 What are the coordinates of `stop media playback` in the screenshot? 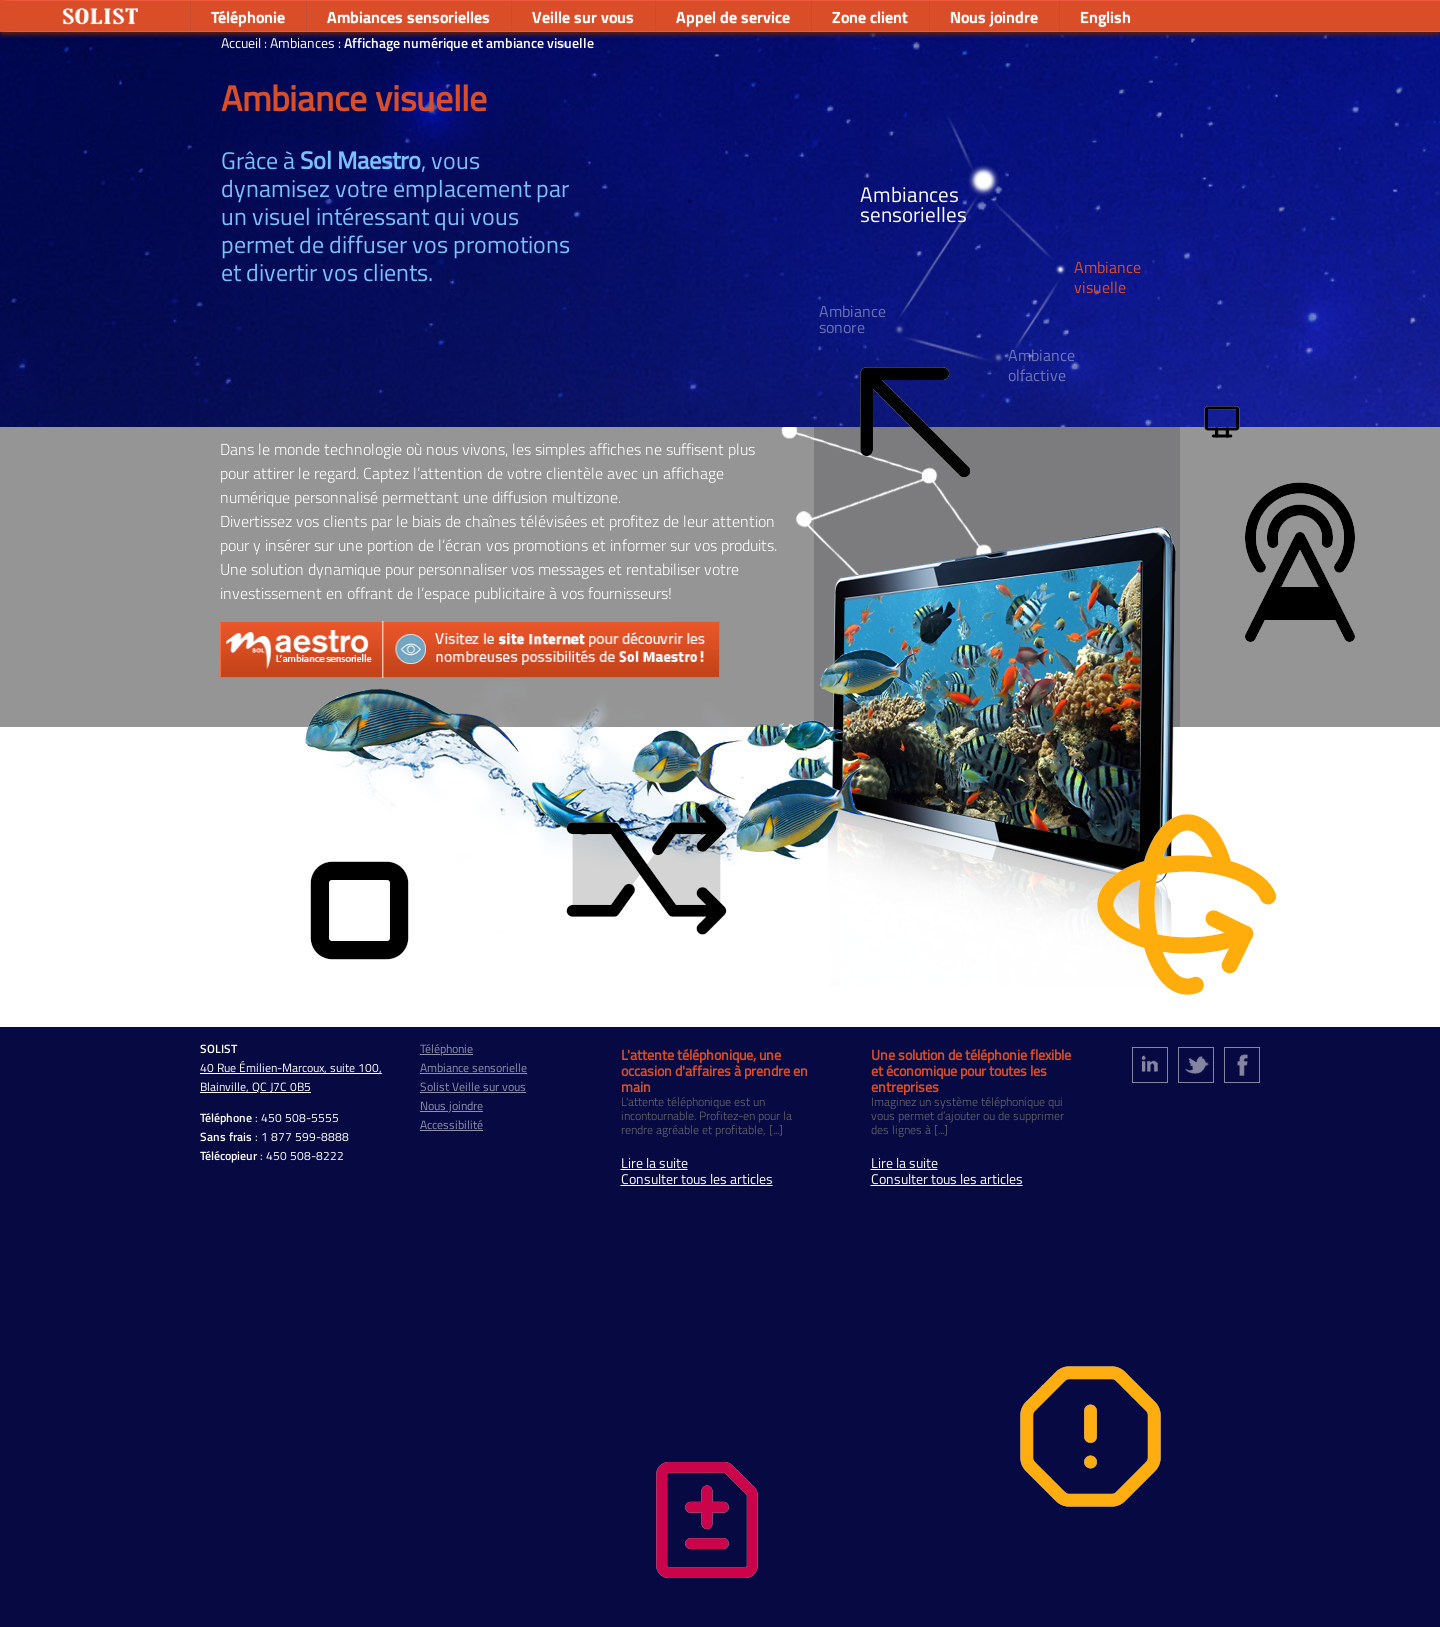 It's located at (359, 910).